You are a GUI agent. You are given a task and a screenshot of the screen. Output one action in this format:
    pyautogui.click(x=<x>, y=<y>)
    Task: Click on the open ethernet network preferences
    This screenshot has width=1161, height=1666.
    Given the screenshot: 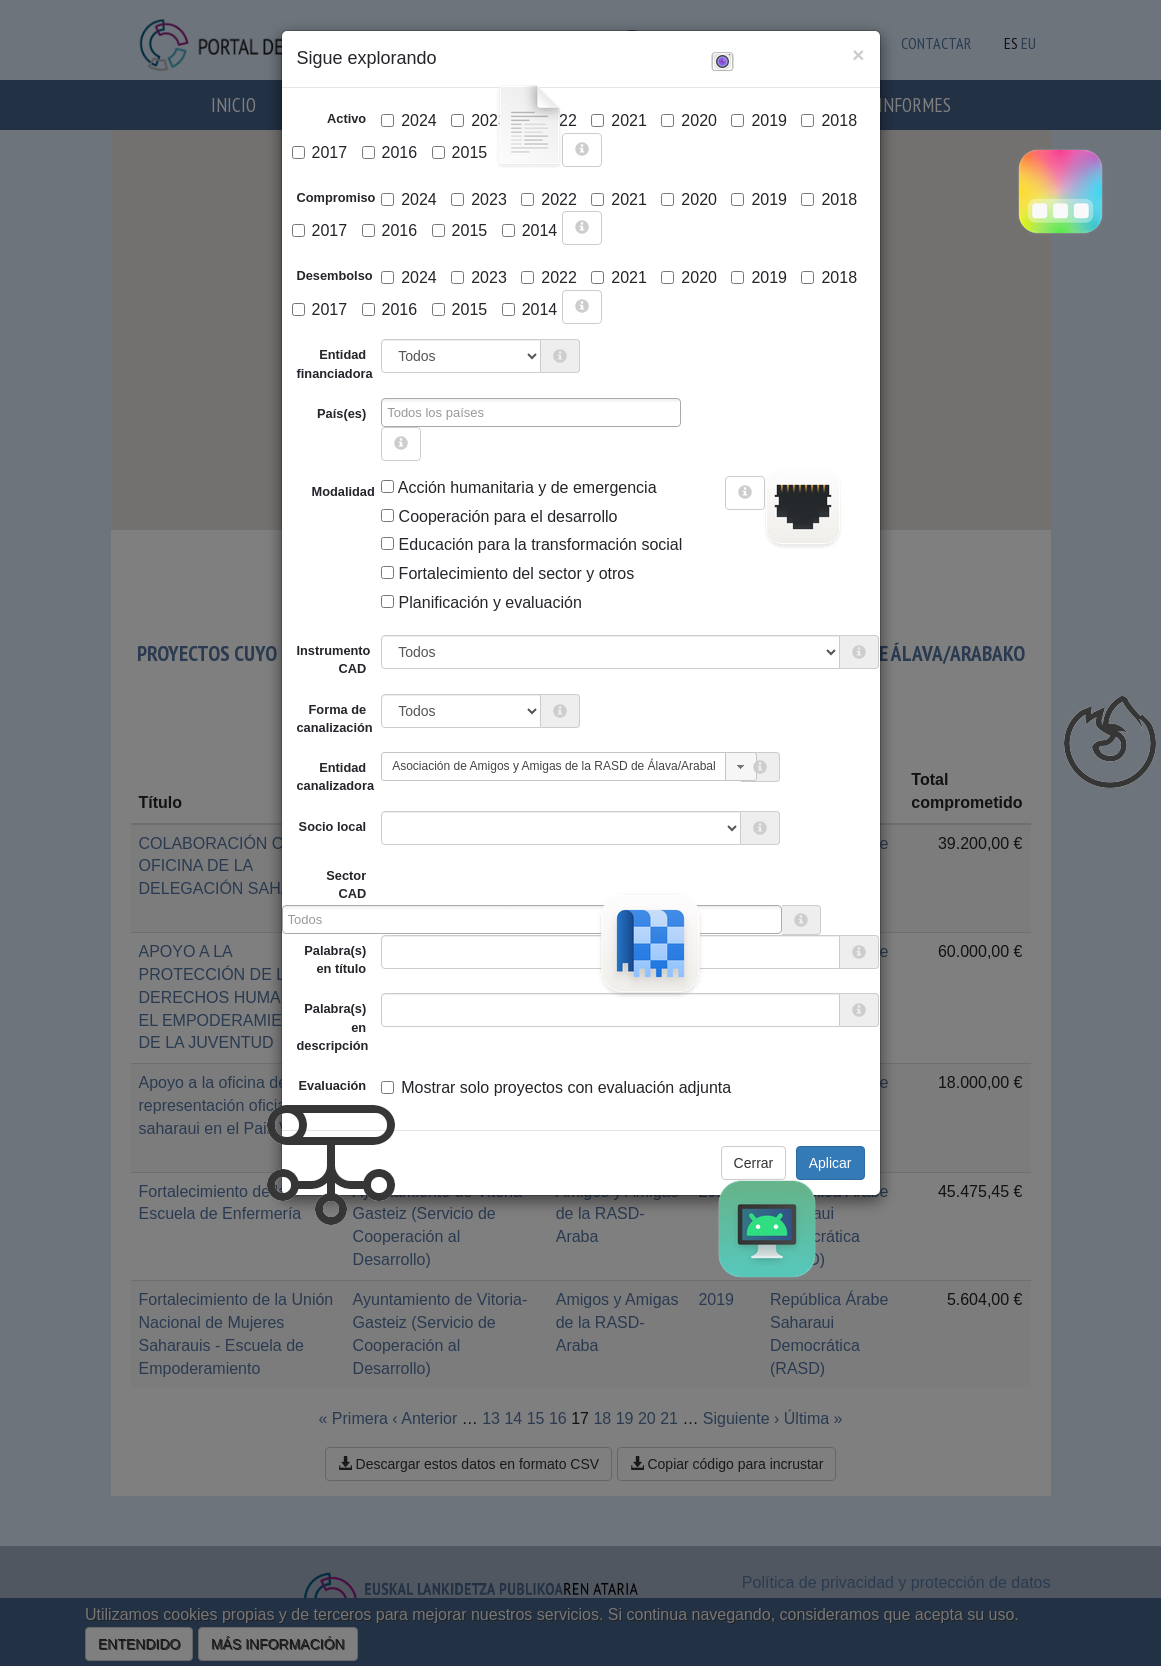 What is the action you would take?
    pyautogui.click(x=803, y=507)
    